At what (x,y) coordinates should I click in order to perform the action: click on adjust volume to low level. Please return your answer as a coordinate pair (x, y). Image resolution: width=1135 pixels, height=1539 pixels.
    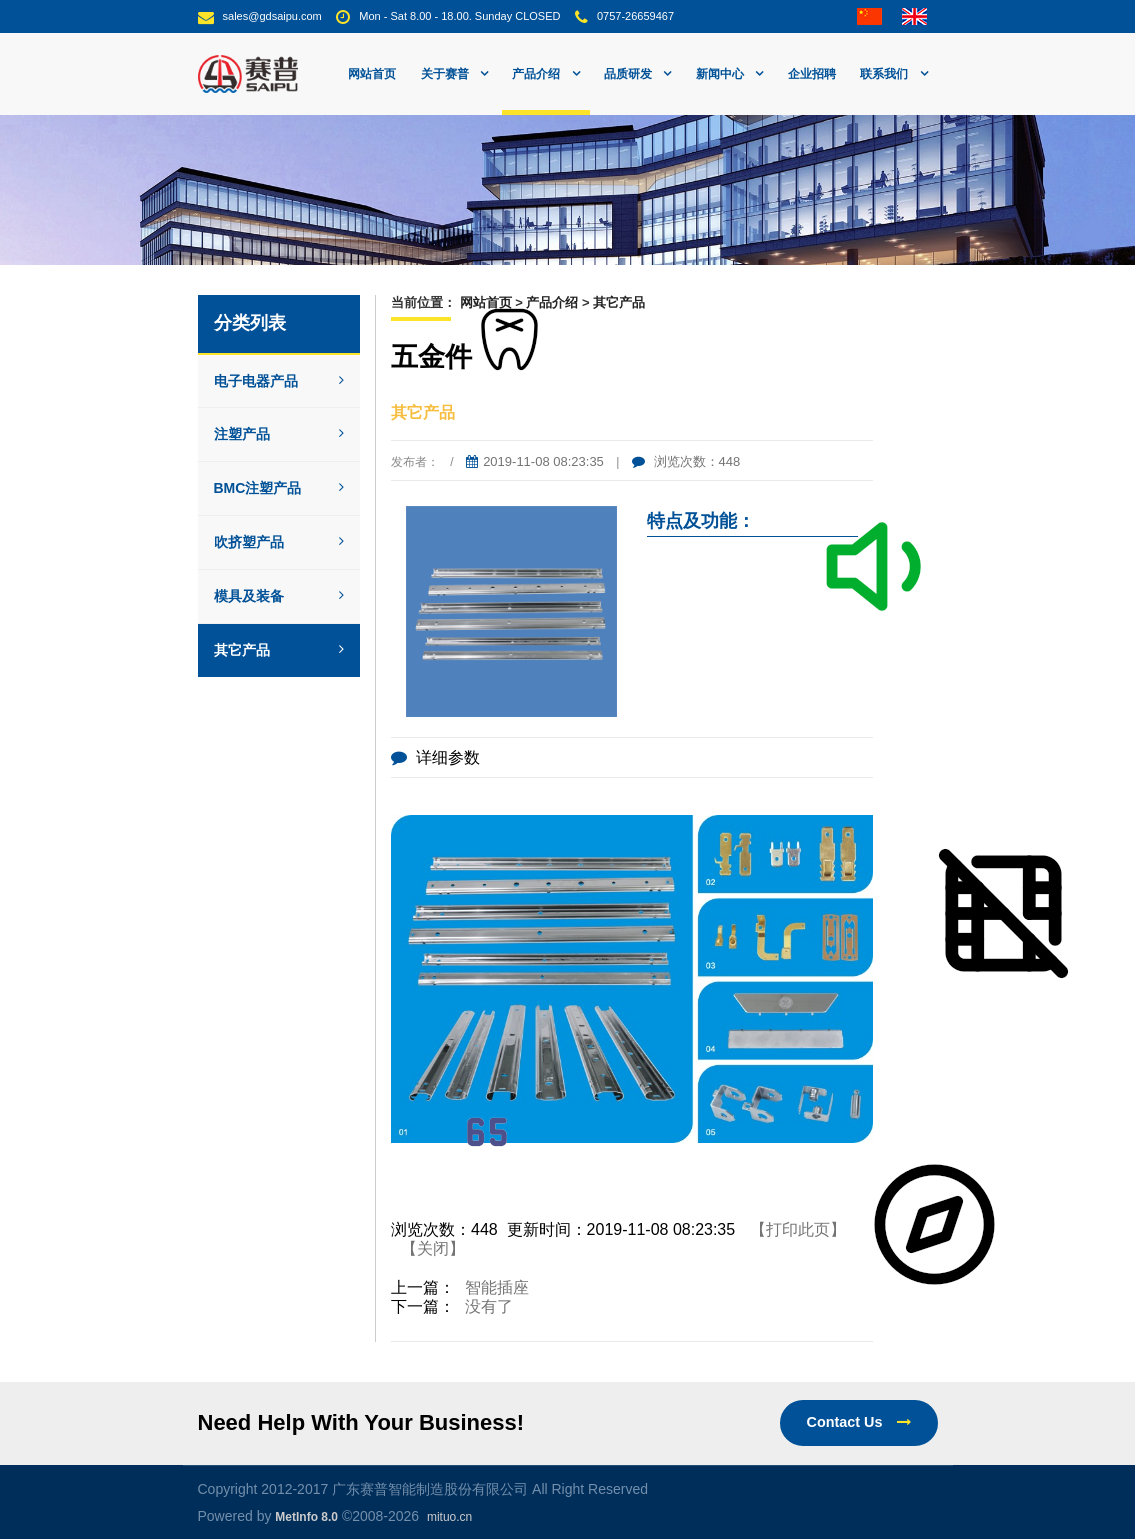
    Looking at the image, I should click on (887, 566).